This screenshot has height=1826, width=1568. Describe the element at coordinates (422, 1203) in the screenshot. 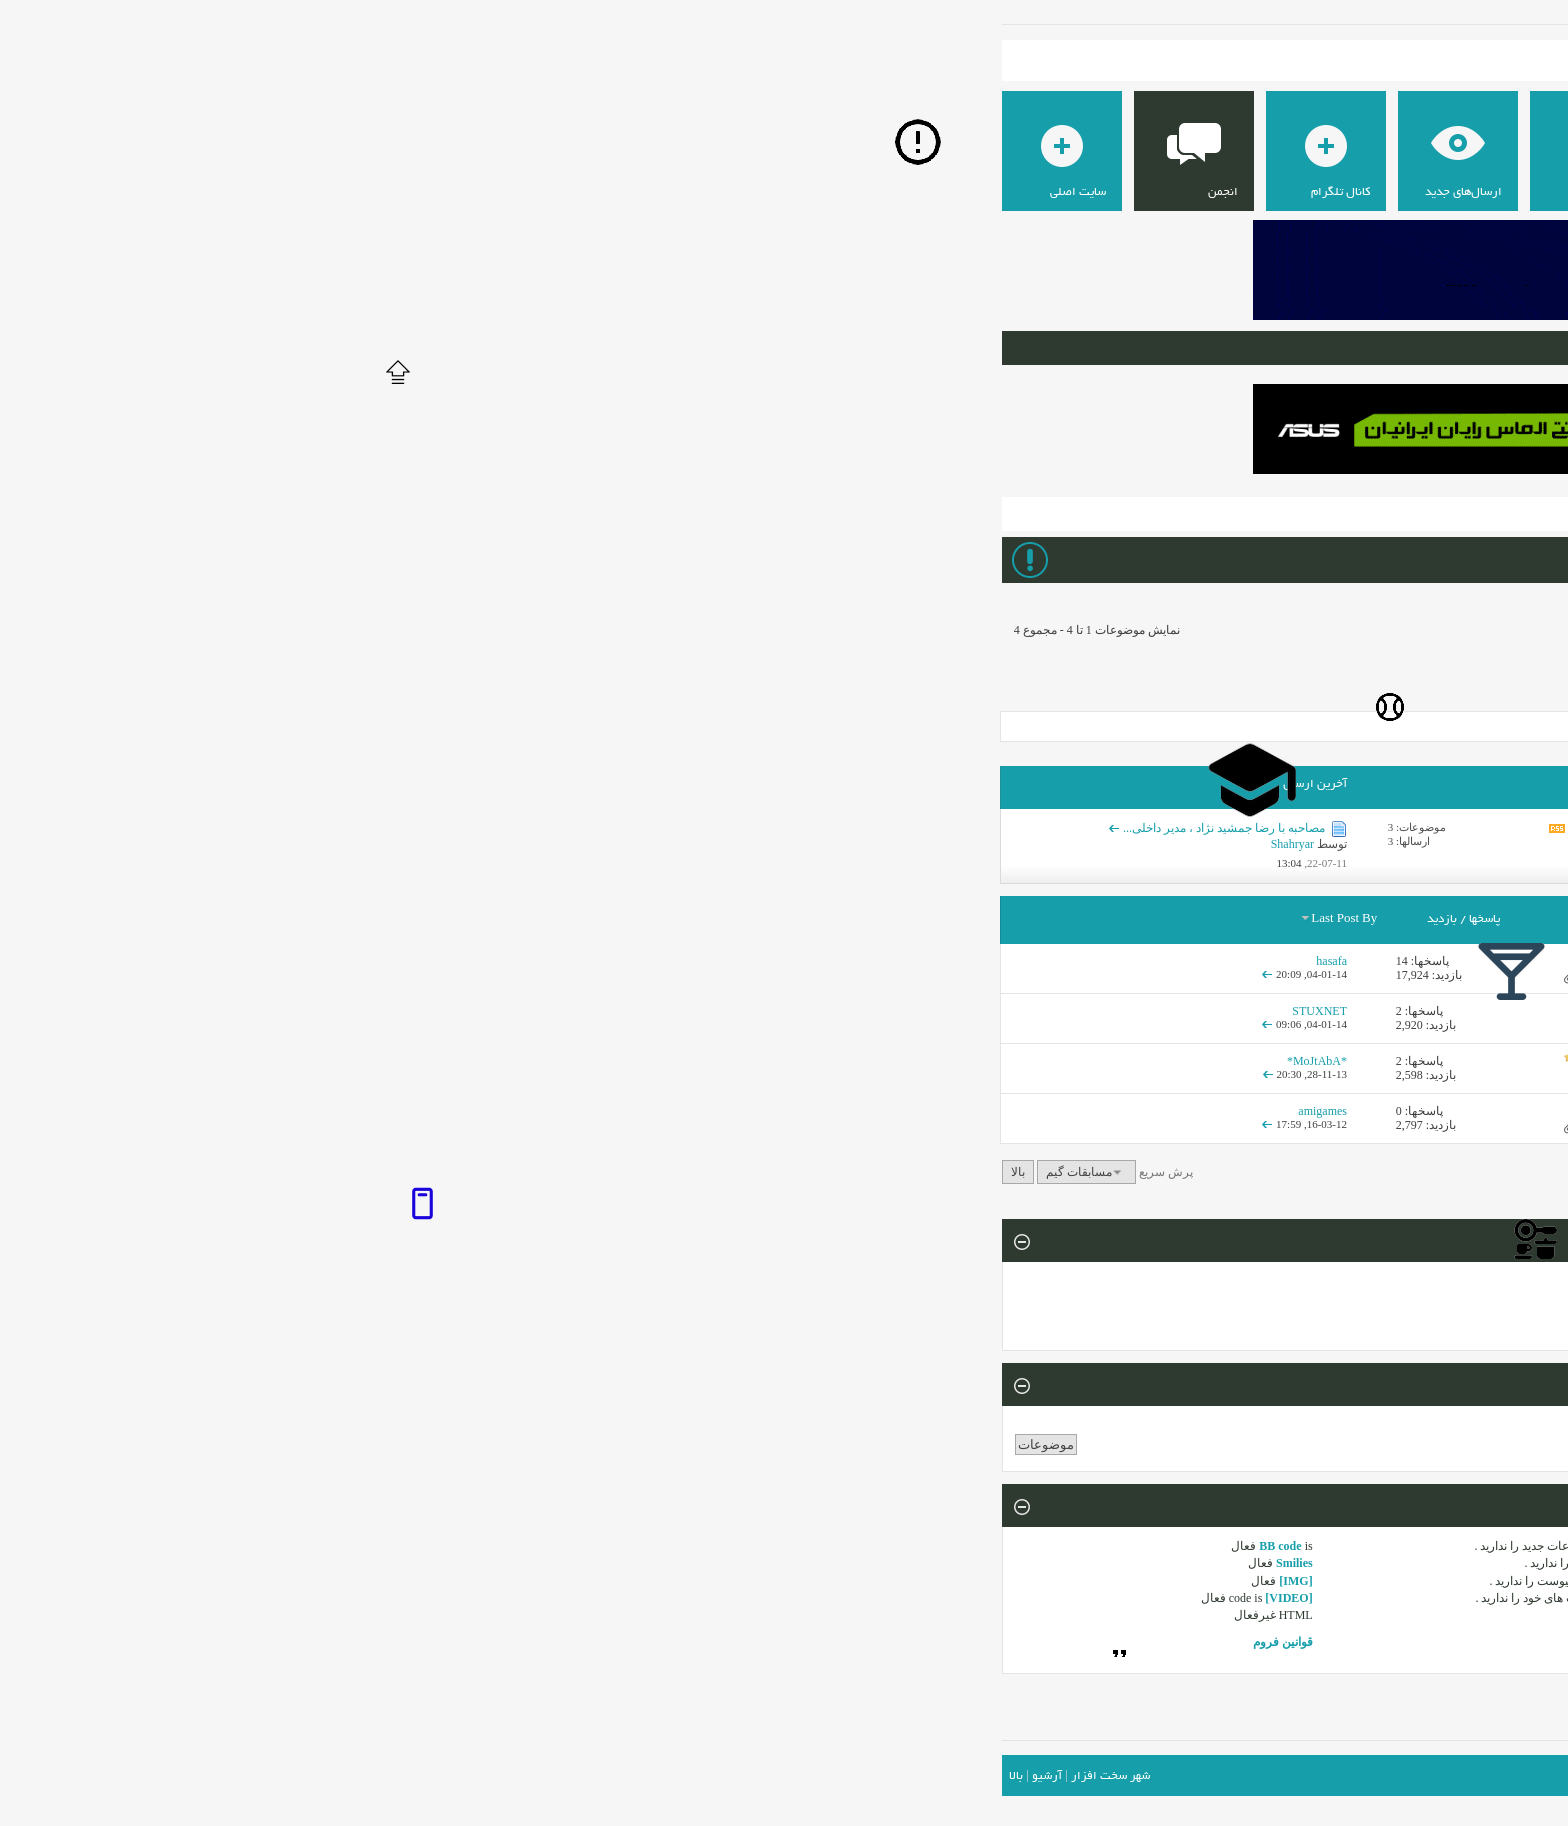

I see `mobile device speaker settings` at that location.